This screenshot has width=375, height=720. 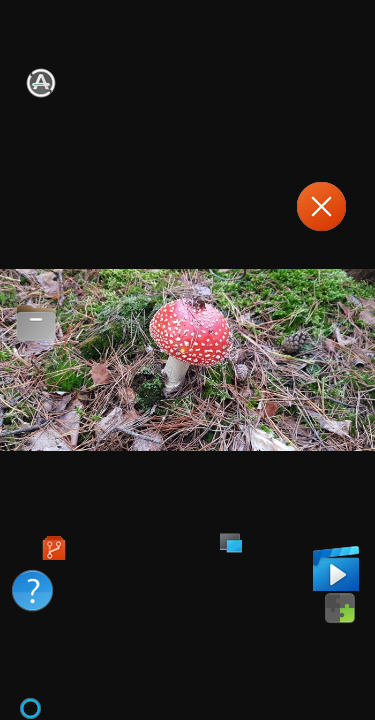 I want to click on open Microsoft Cortana voice assistant, so click(x=30, y=708).